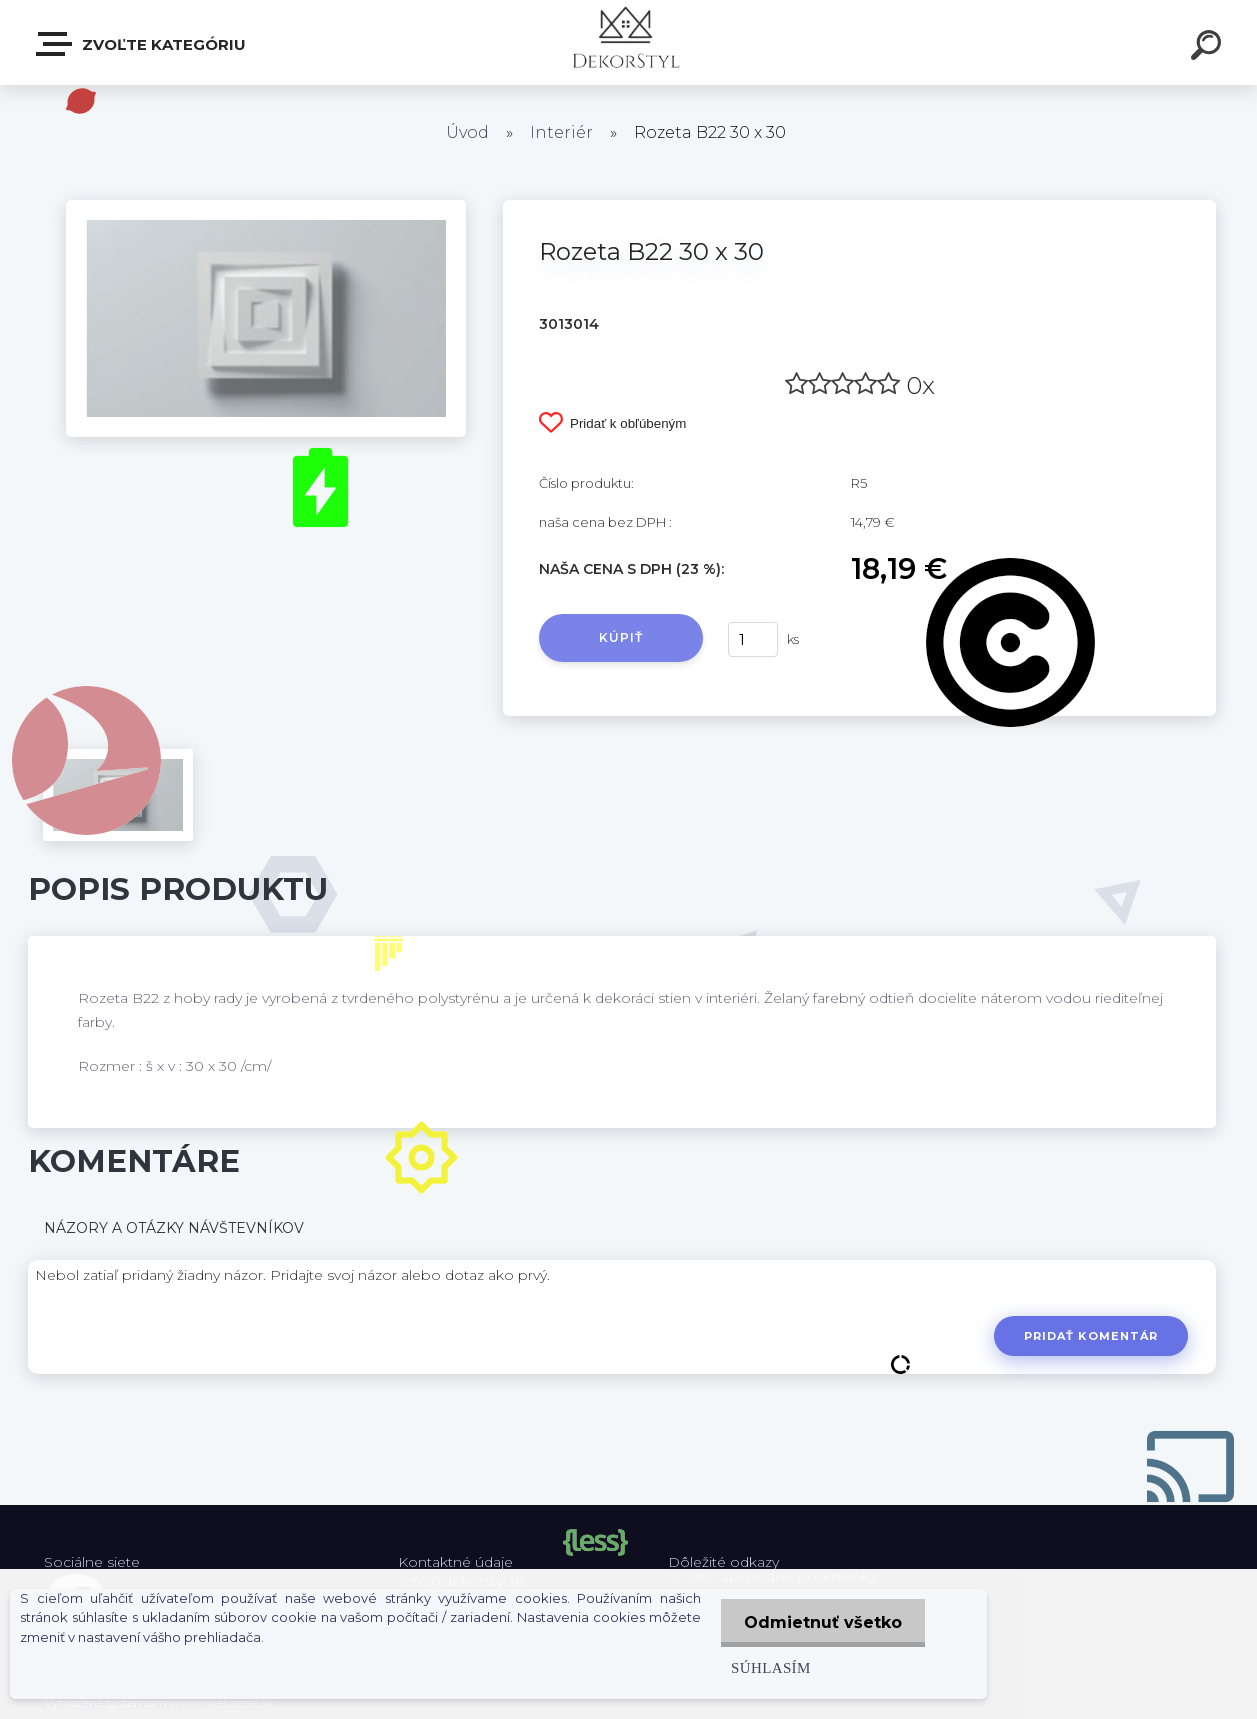 The image size is (1257, 1719). Describe the element at coordinates (86, 760) in the screenshot. I see `Turkish Airlines logo` at that location.